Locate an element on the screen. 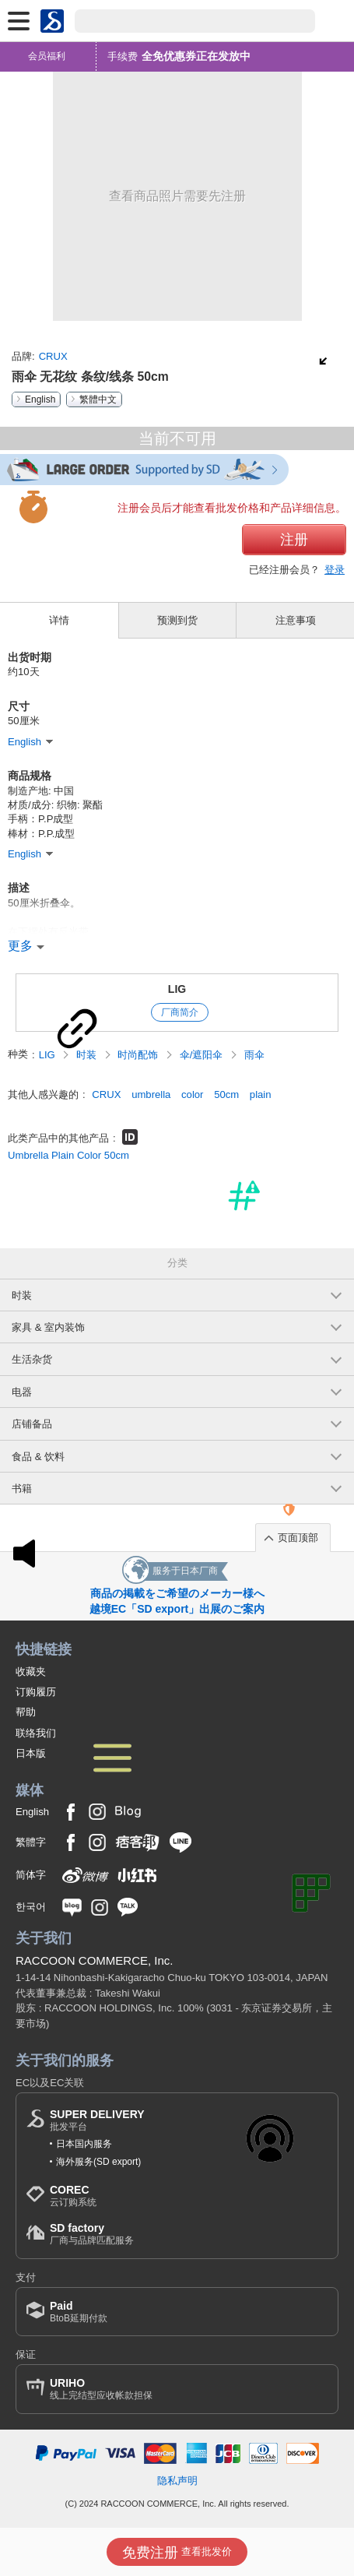  discord moderator programs alumni badge is located at coordinates (289, 1510).